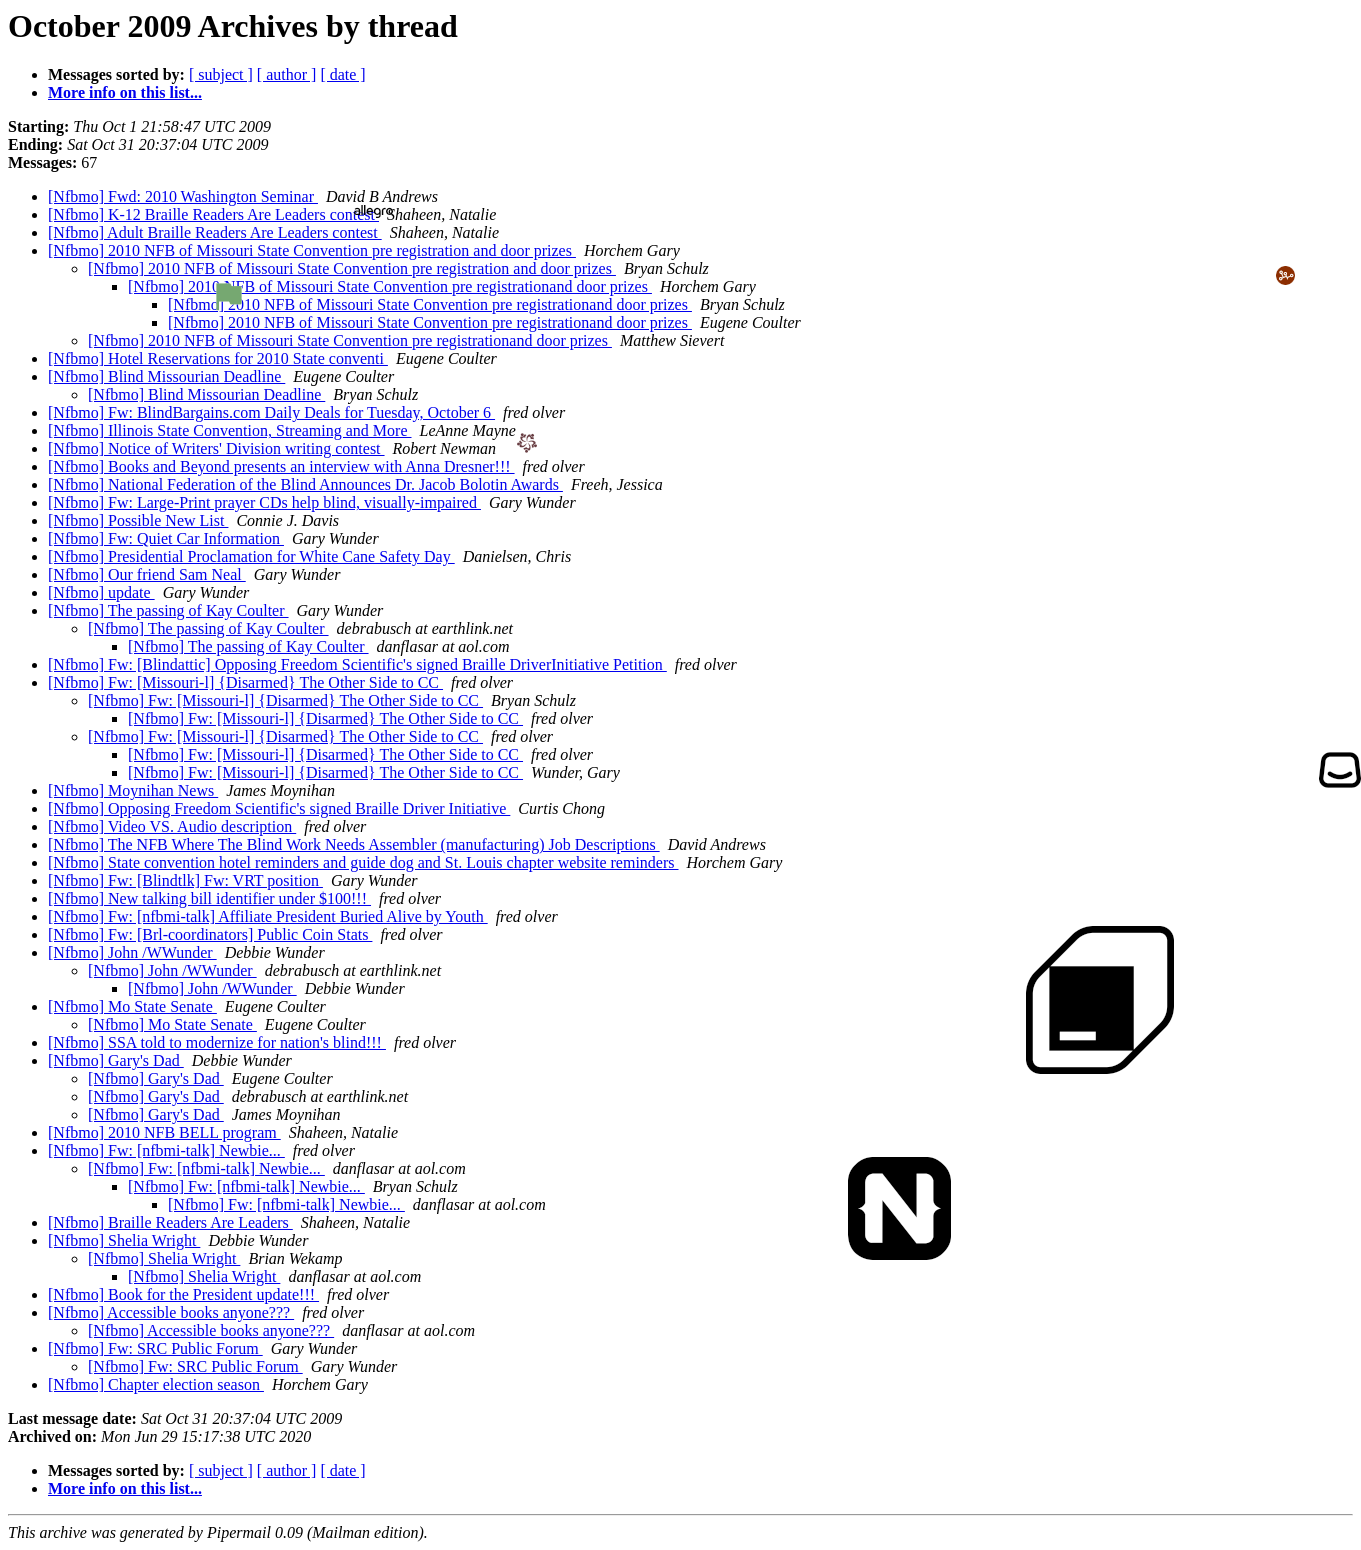  I want to click on jetbrains company logo, so click(1100, 1000).